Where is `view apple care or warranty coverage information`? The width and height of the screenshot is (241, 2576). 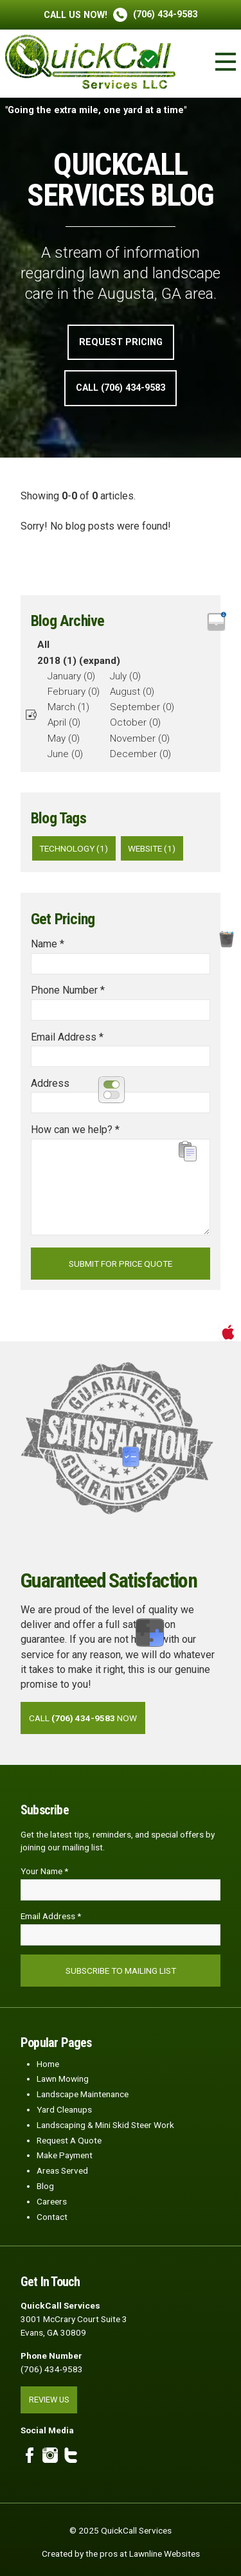 view apple care or warranty coverage information is located at coordinates (228, 1332).